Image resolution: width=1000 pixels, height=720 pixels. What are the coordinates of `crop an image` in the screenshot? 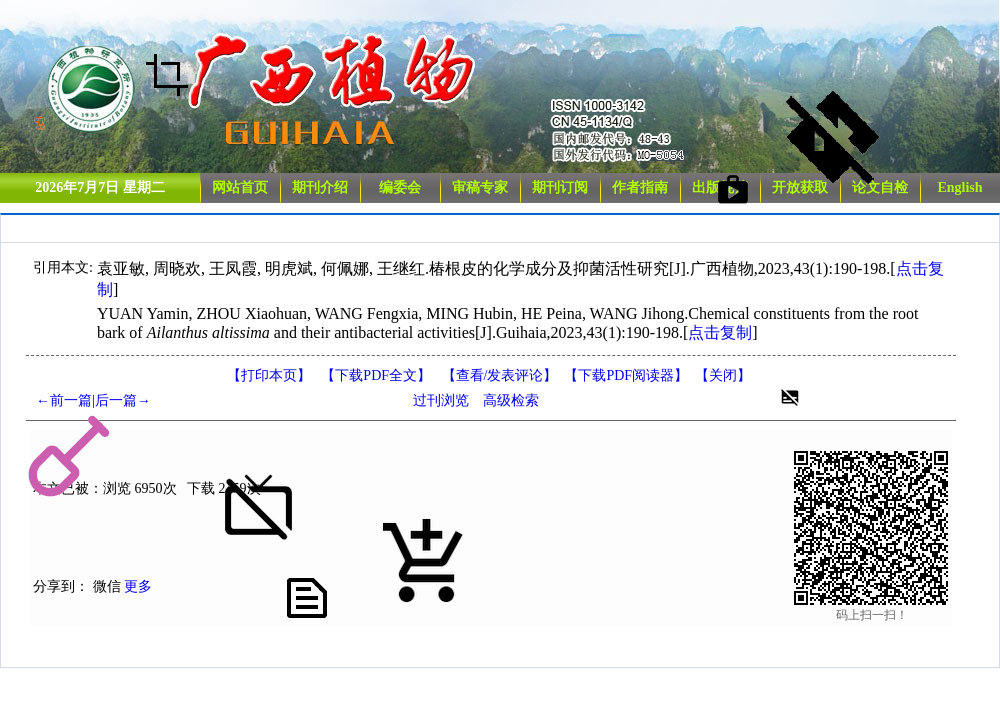 It's located at (167, 75).